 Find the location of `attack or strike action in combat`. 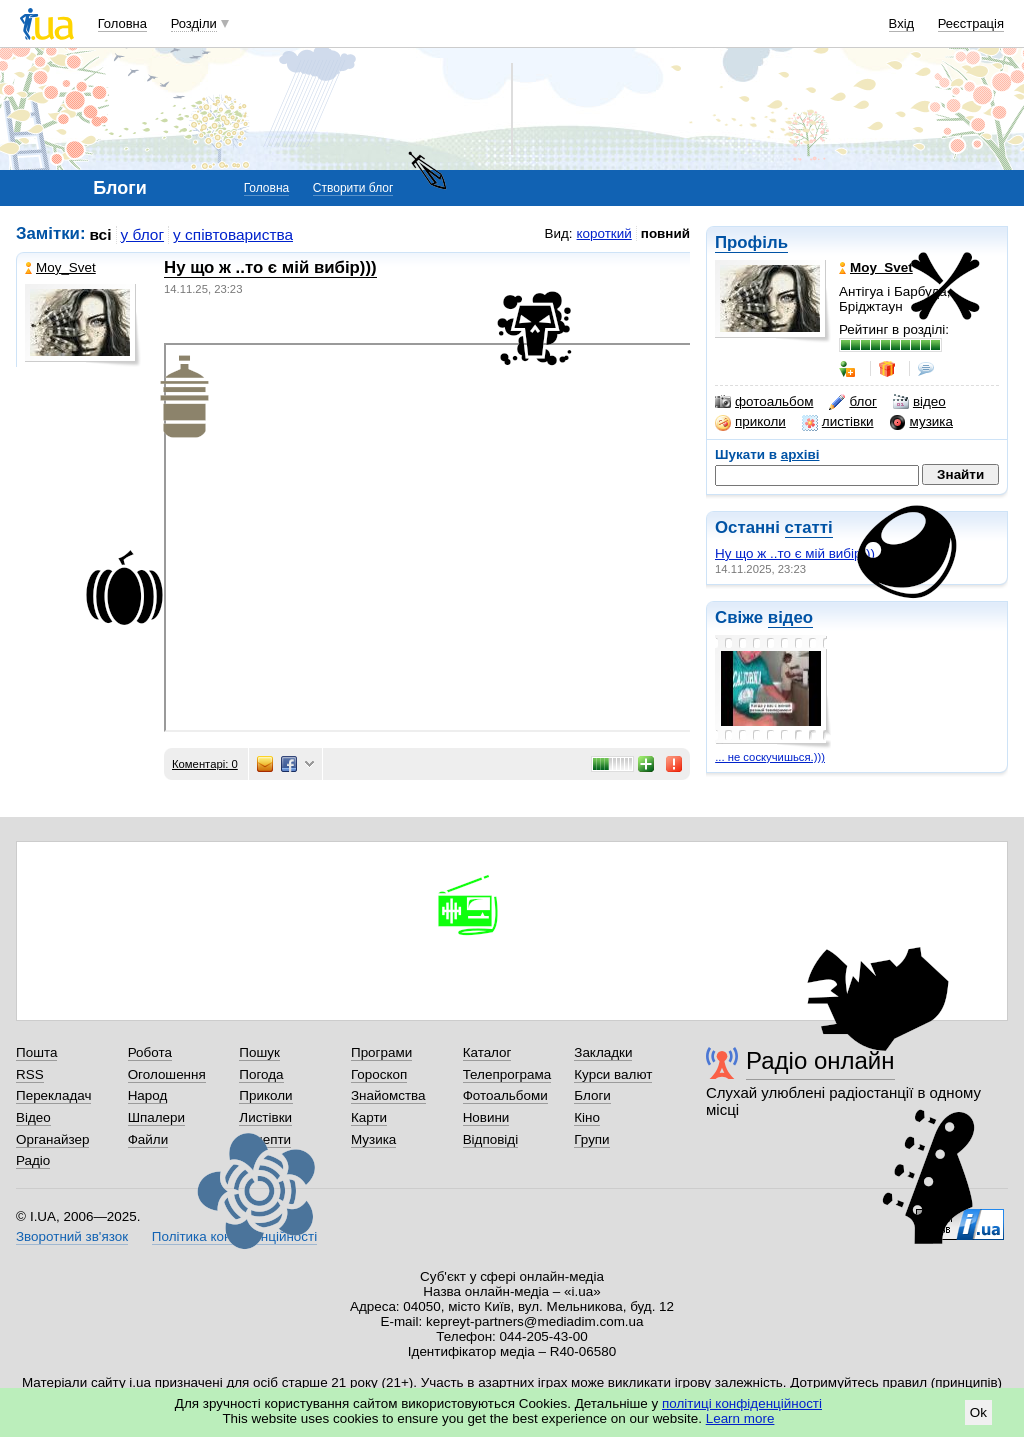

attack or strike action in combat is located at coordinates (427, 170).